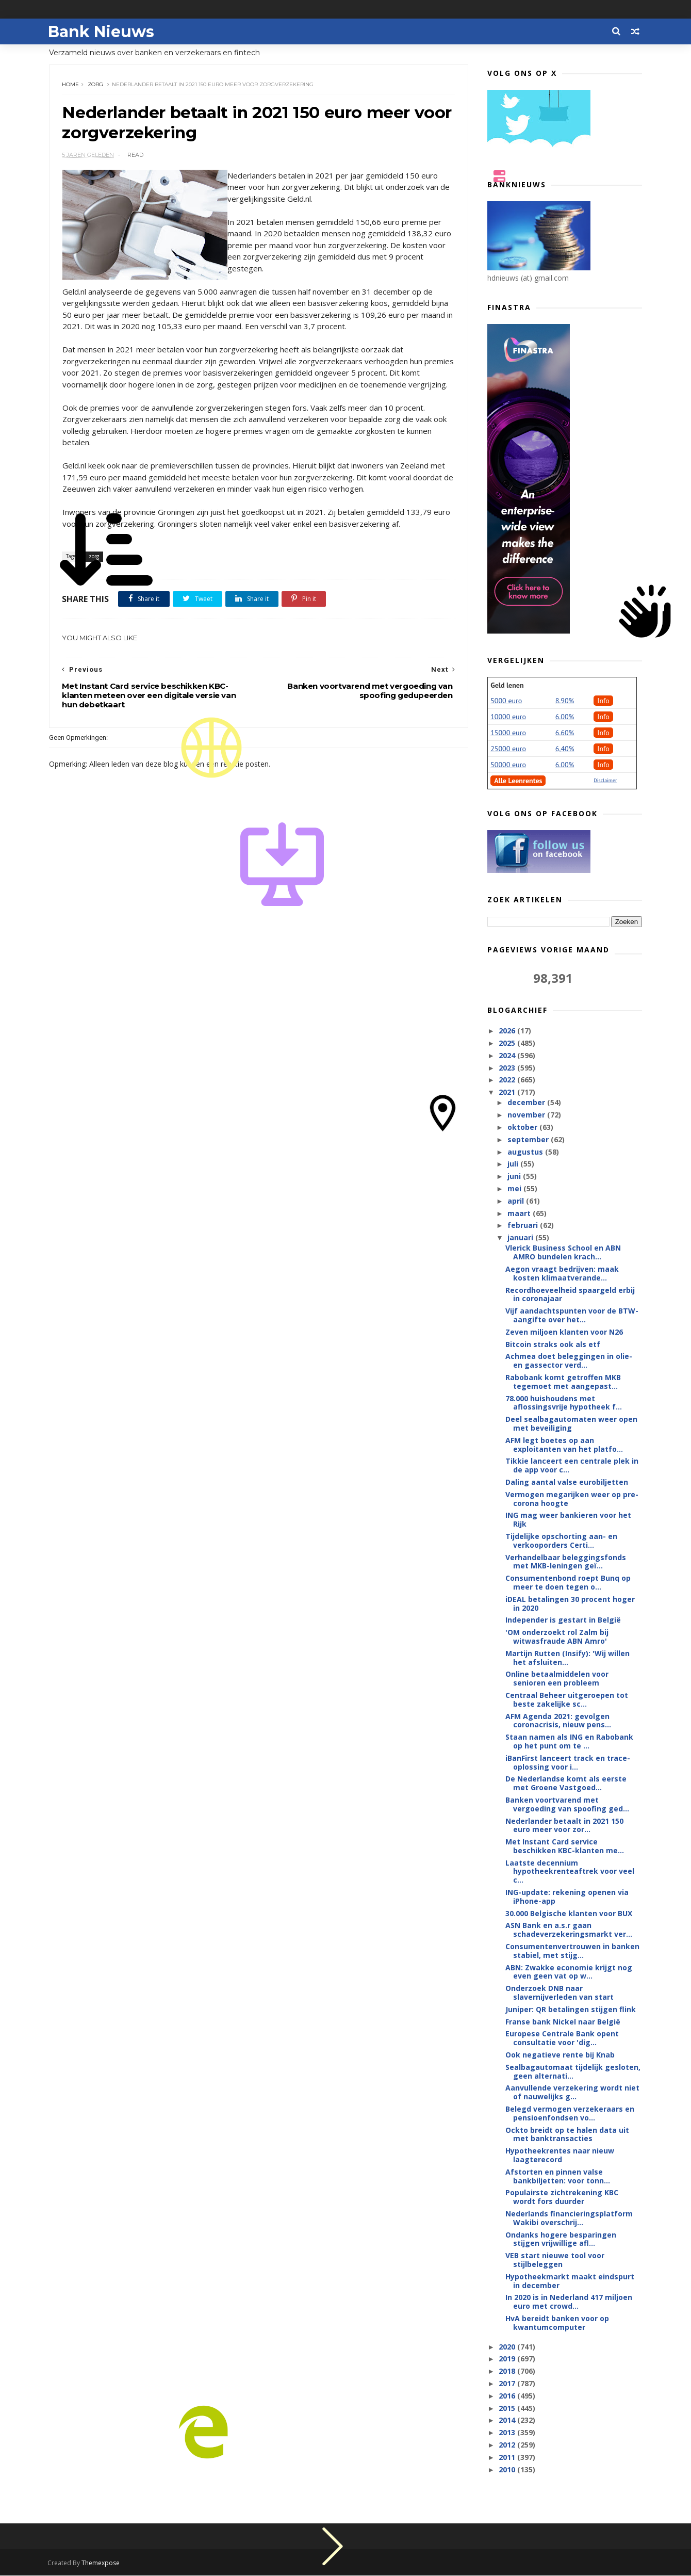 This screenshot has height=2576, width=691. What do you see at coordinates (211, 748) in the screenshot?
I see `access sports or basketball-related content` at bounding box center [211, 748].